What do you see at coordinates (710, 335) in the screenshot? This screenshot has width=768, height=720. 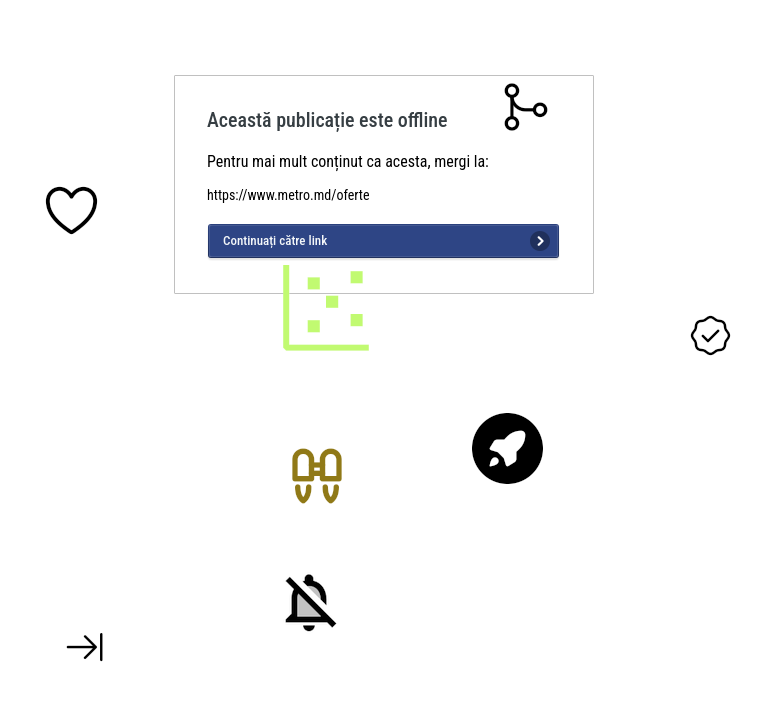 I see `indicates a verified account or identity` at bounding box center [710, 335].